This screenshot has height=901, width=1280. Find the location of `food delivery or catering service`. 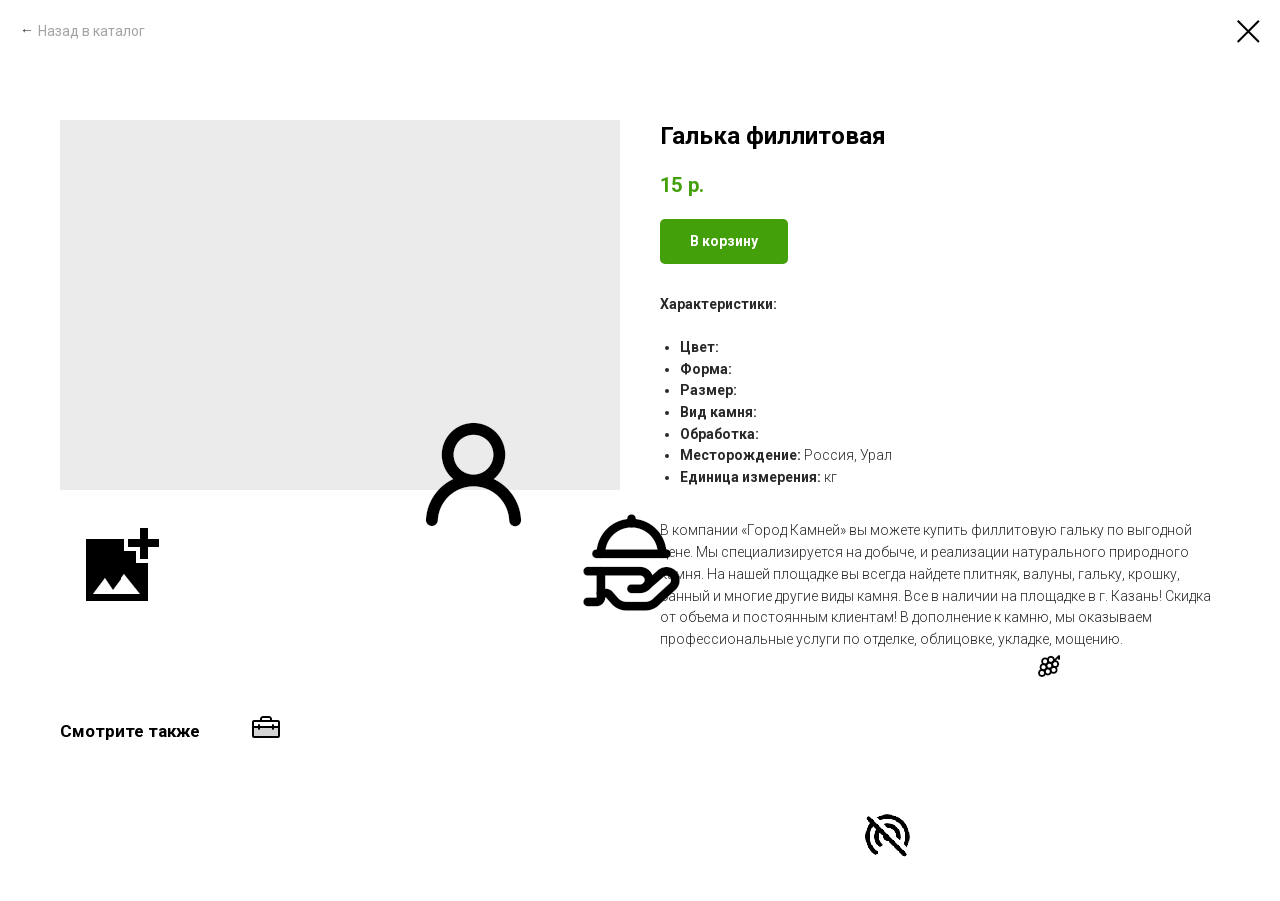

food delivery or catering service is located at coordinates (631, 562).